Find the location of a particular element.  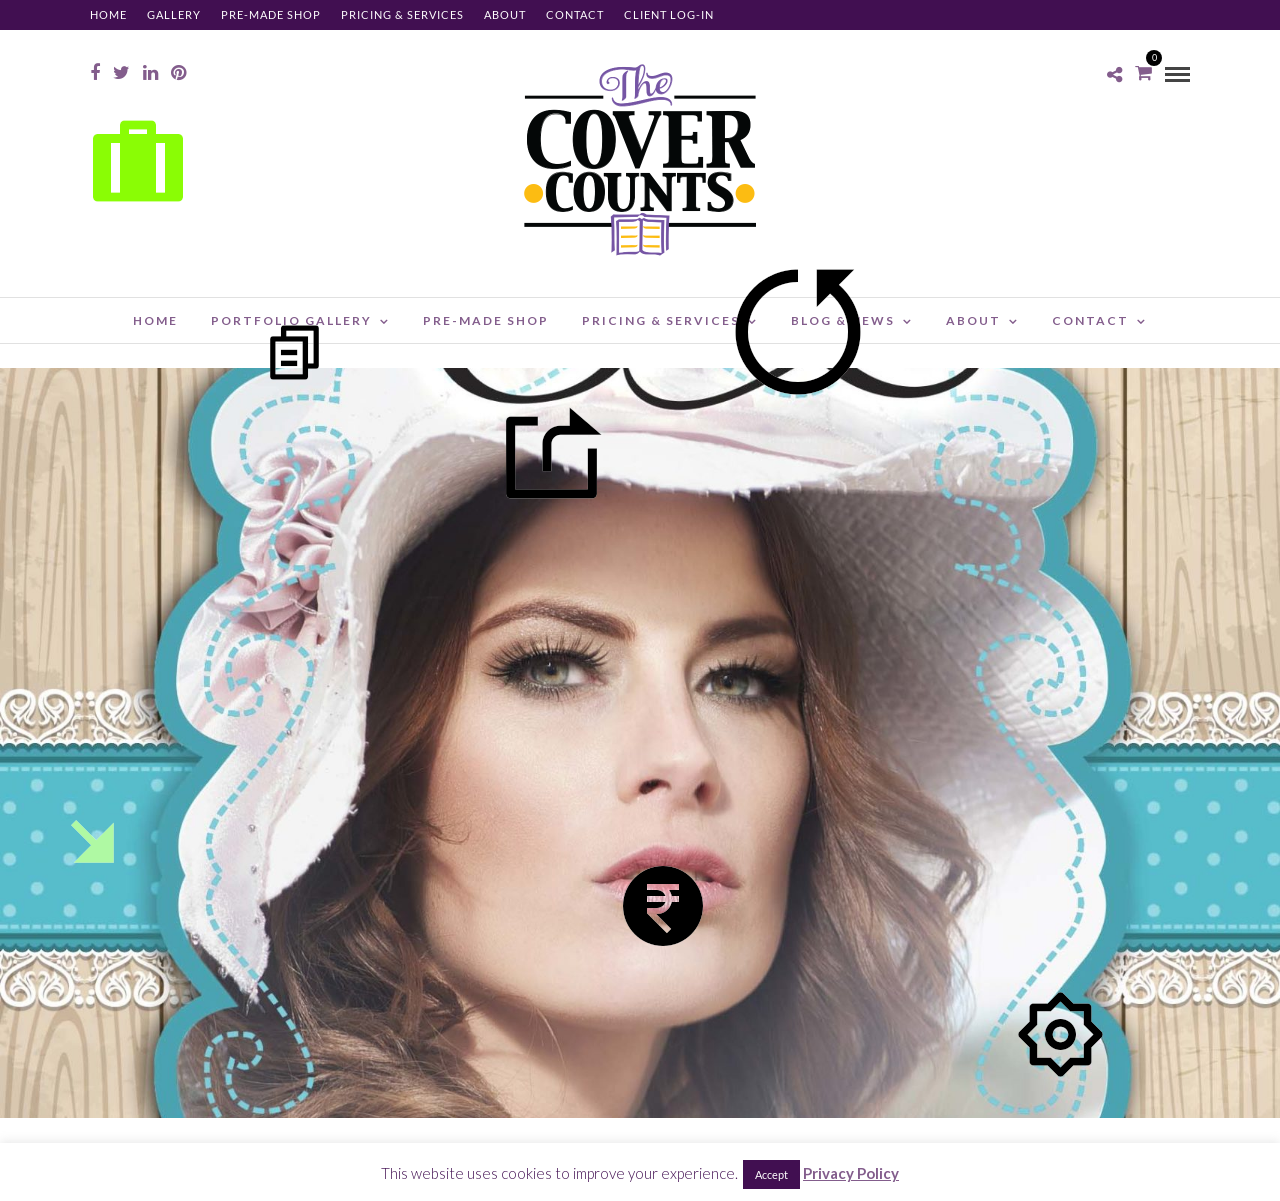

view balance in Indian rupees is located at coordinates (663, 906).